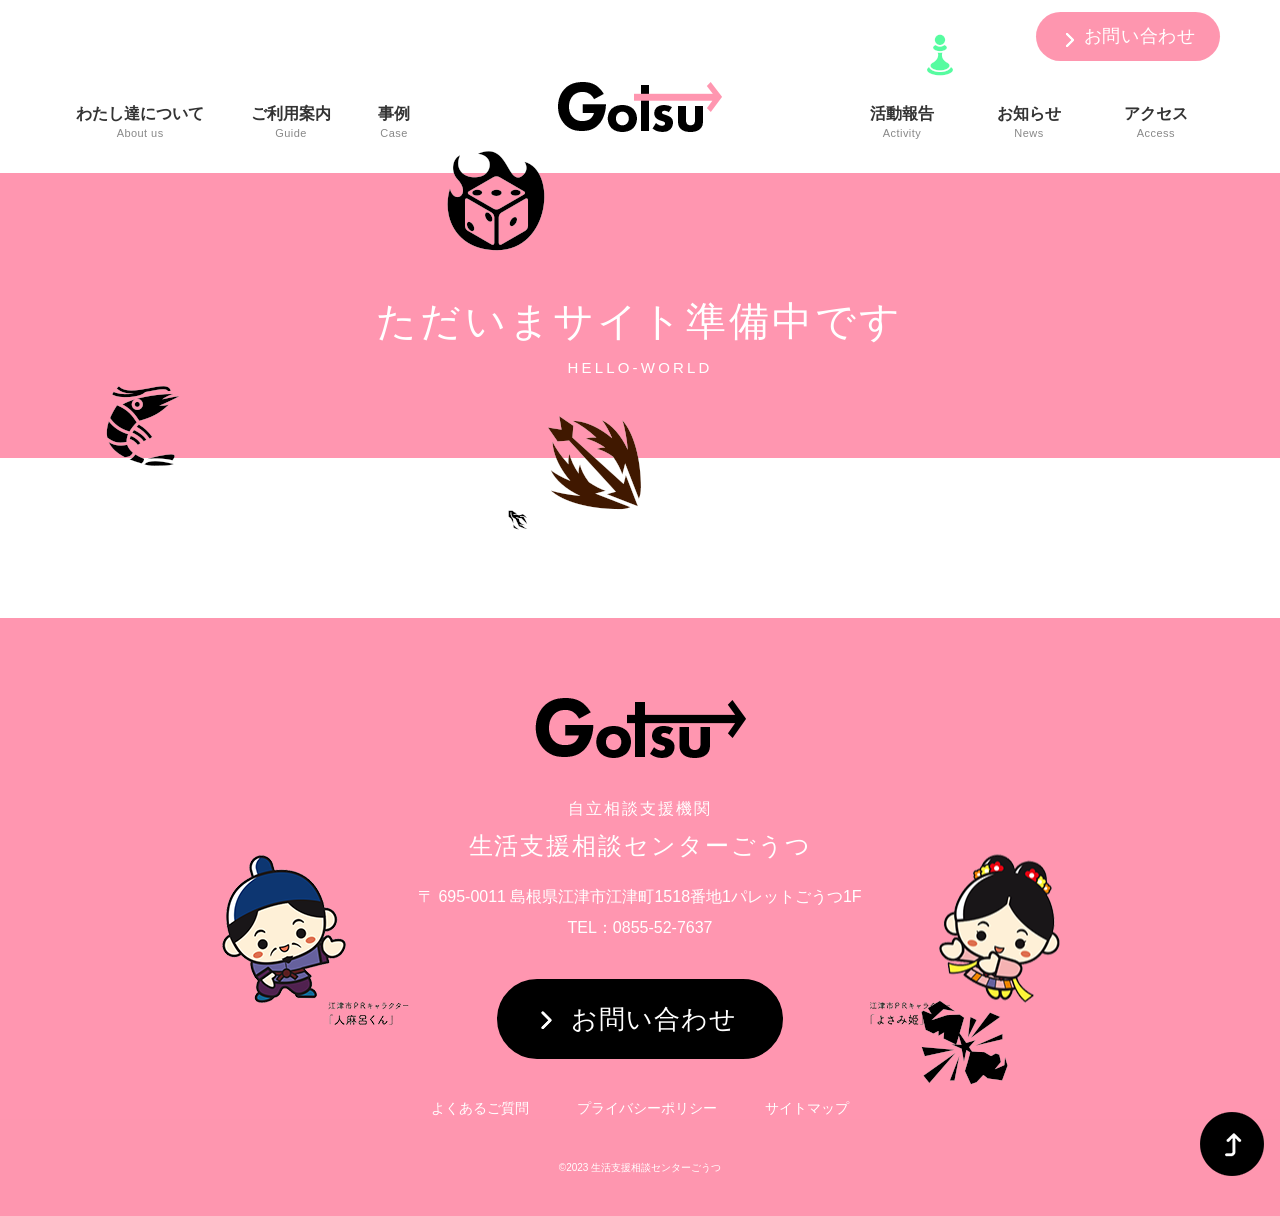  What do you see at coordinates (496, 200) in the screenshot?
I see `activate a risky or high-stakes game mode` at bounding box center [496, 200].